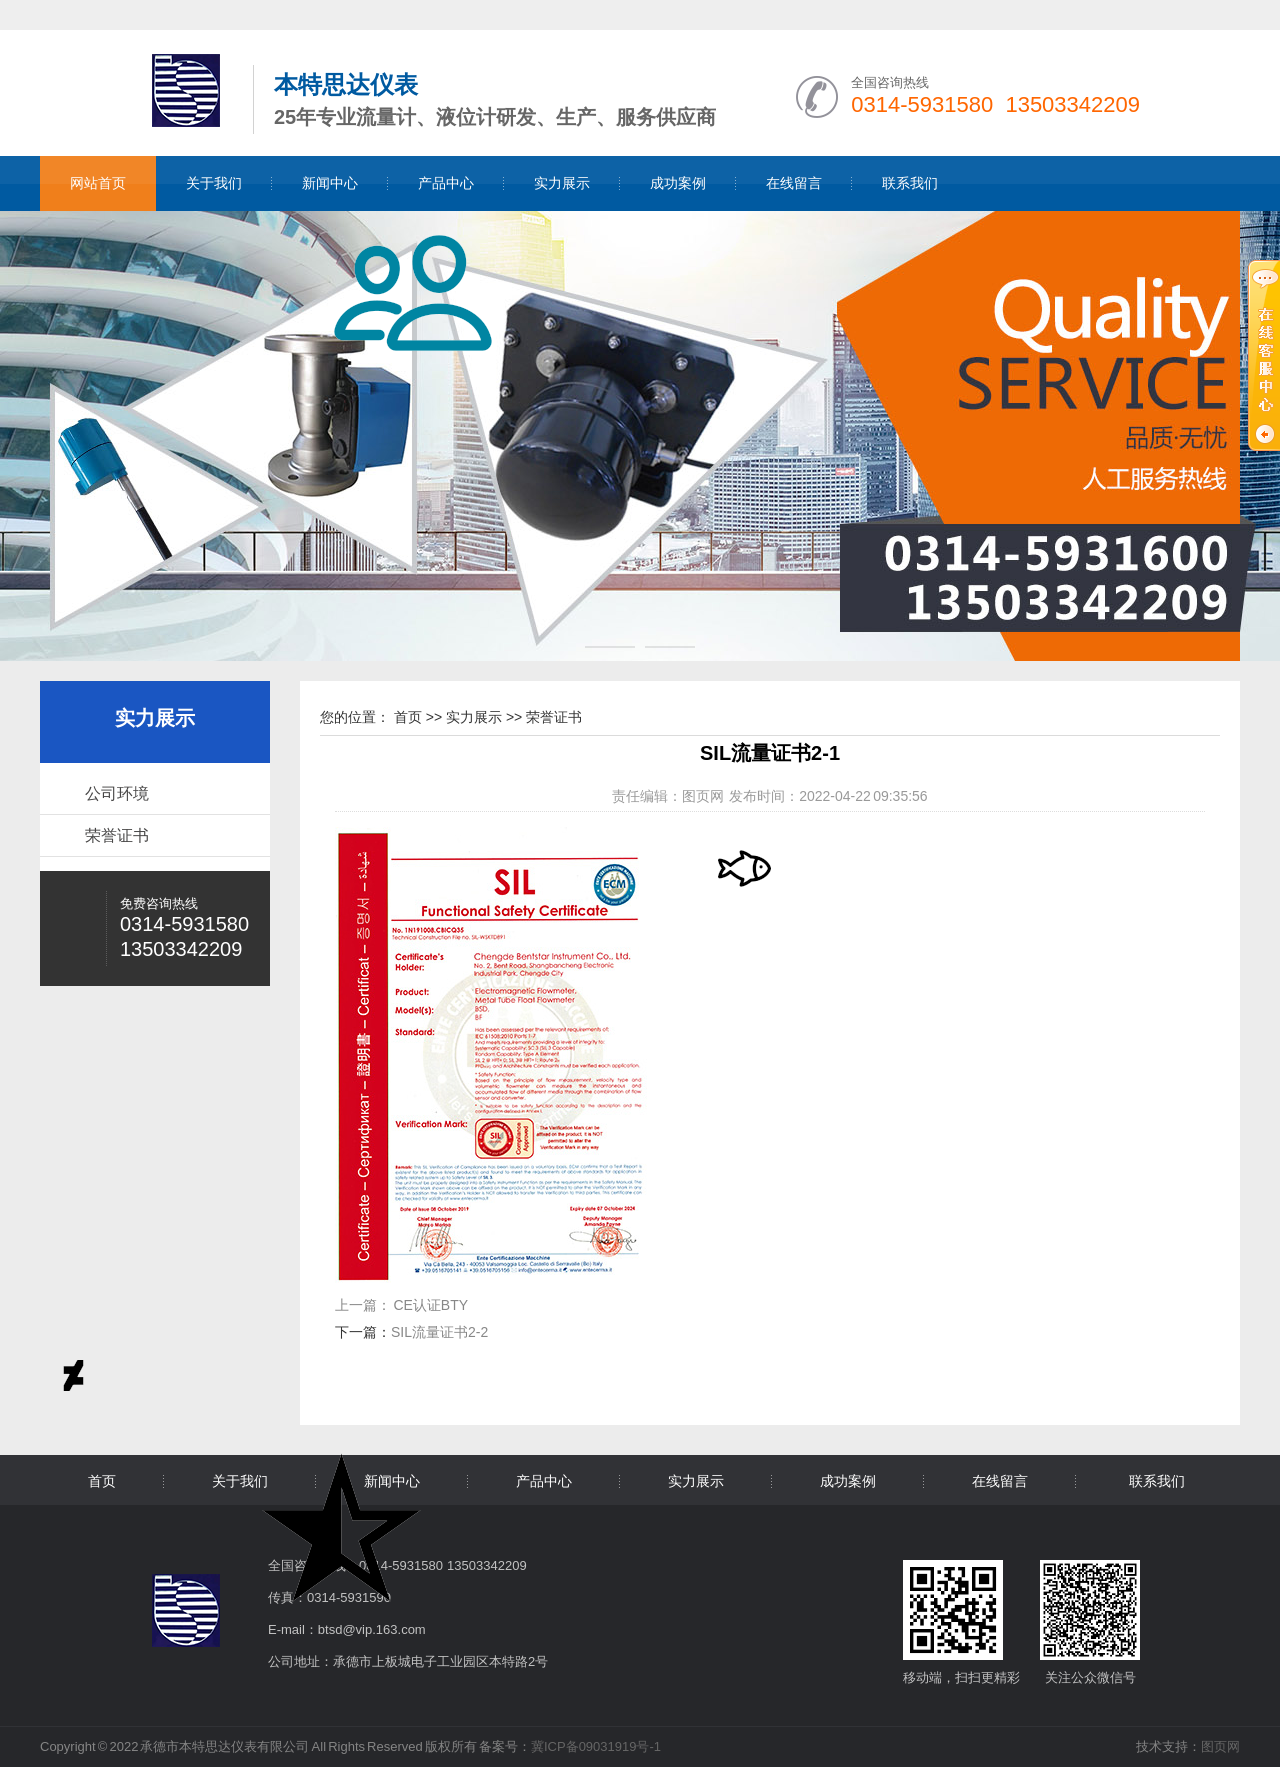 This screenshot has height=1767, width=1280. Describe the element at coordinates (341, 1527) in the screenshot. I see `indicates a partial or half rating` at that location.